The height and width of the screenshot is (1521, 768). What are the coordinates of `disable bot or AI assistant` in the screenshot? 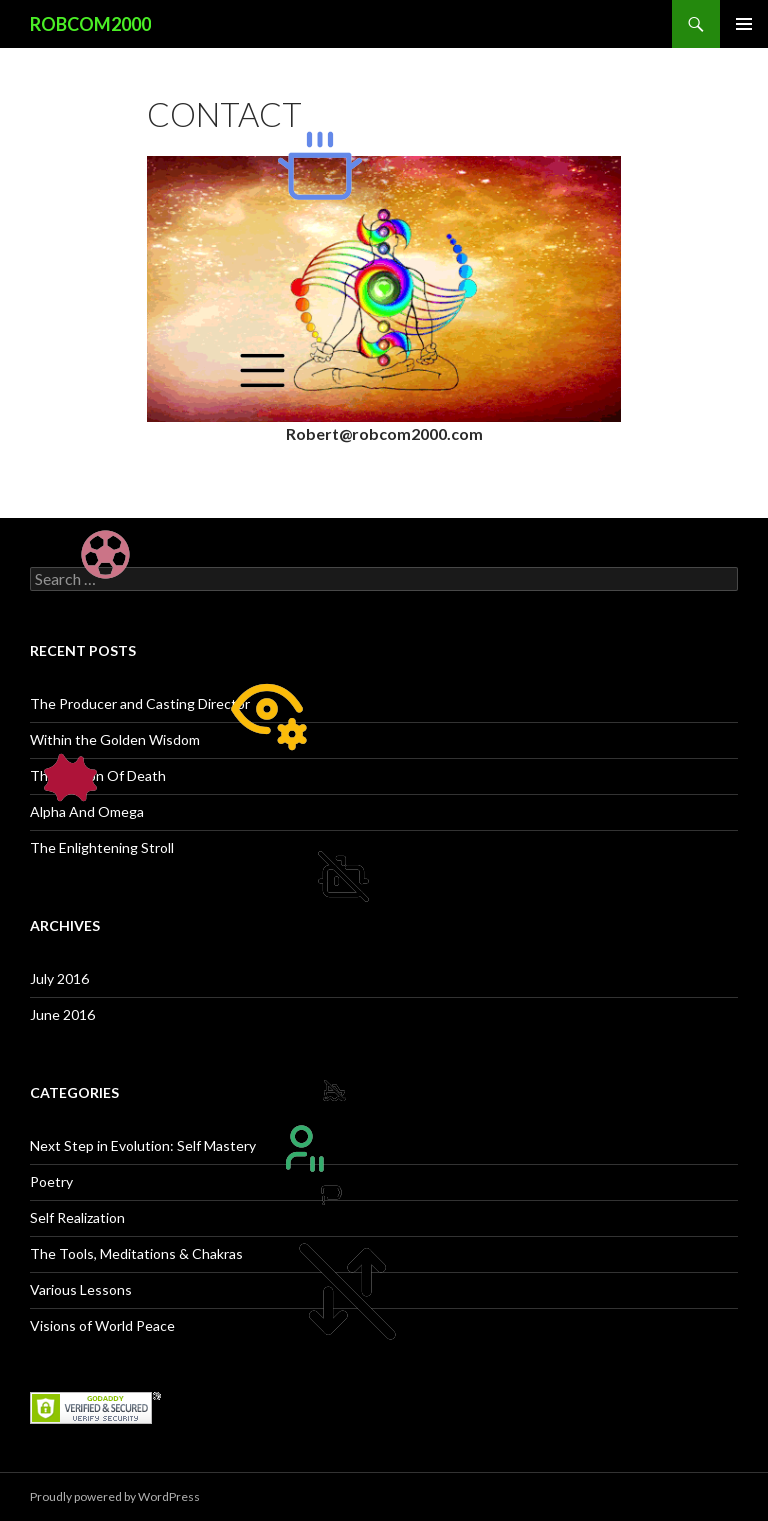 It's located at (343, 876).